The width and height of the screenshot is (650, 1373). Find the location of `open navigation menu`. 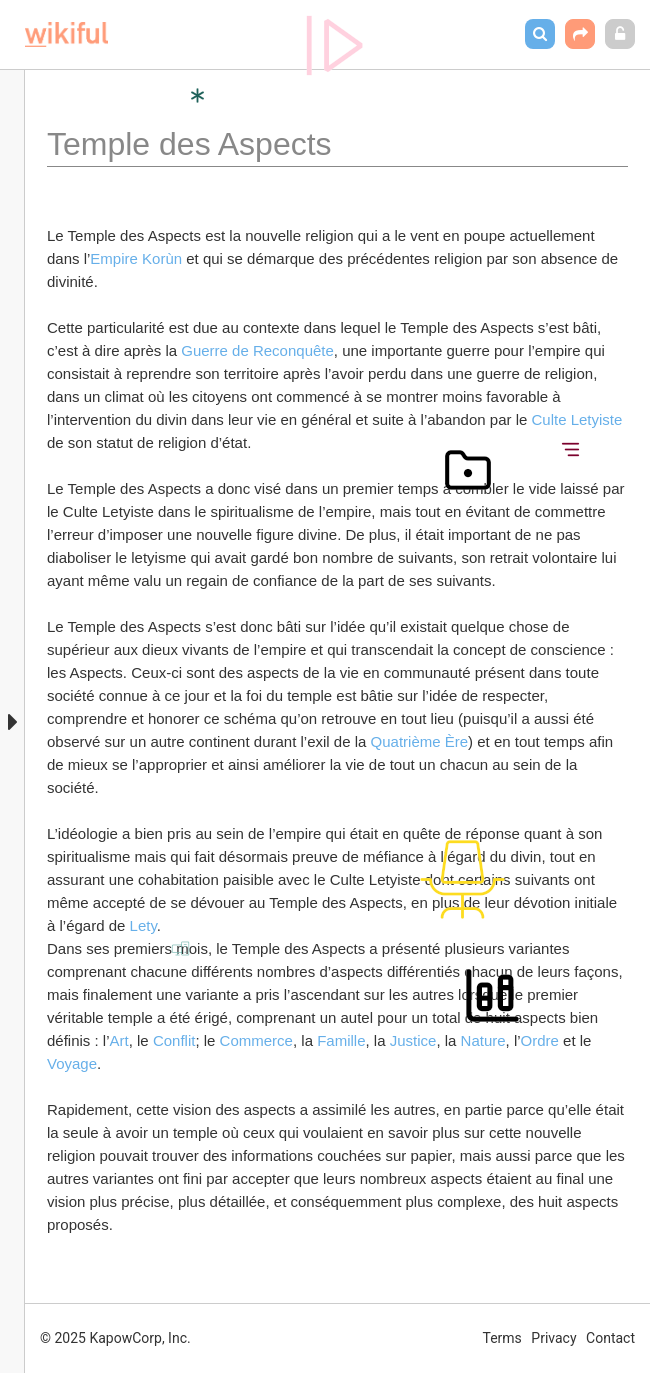

open navigation menu is located at coordinates (570, 449).